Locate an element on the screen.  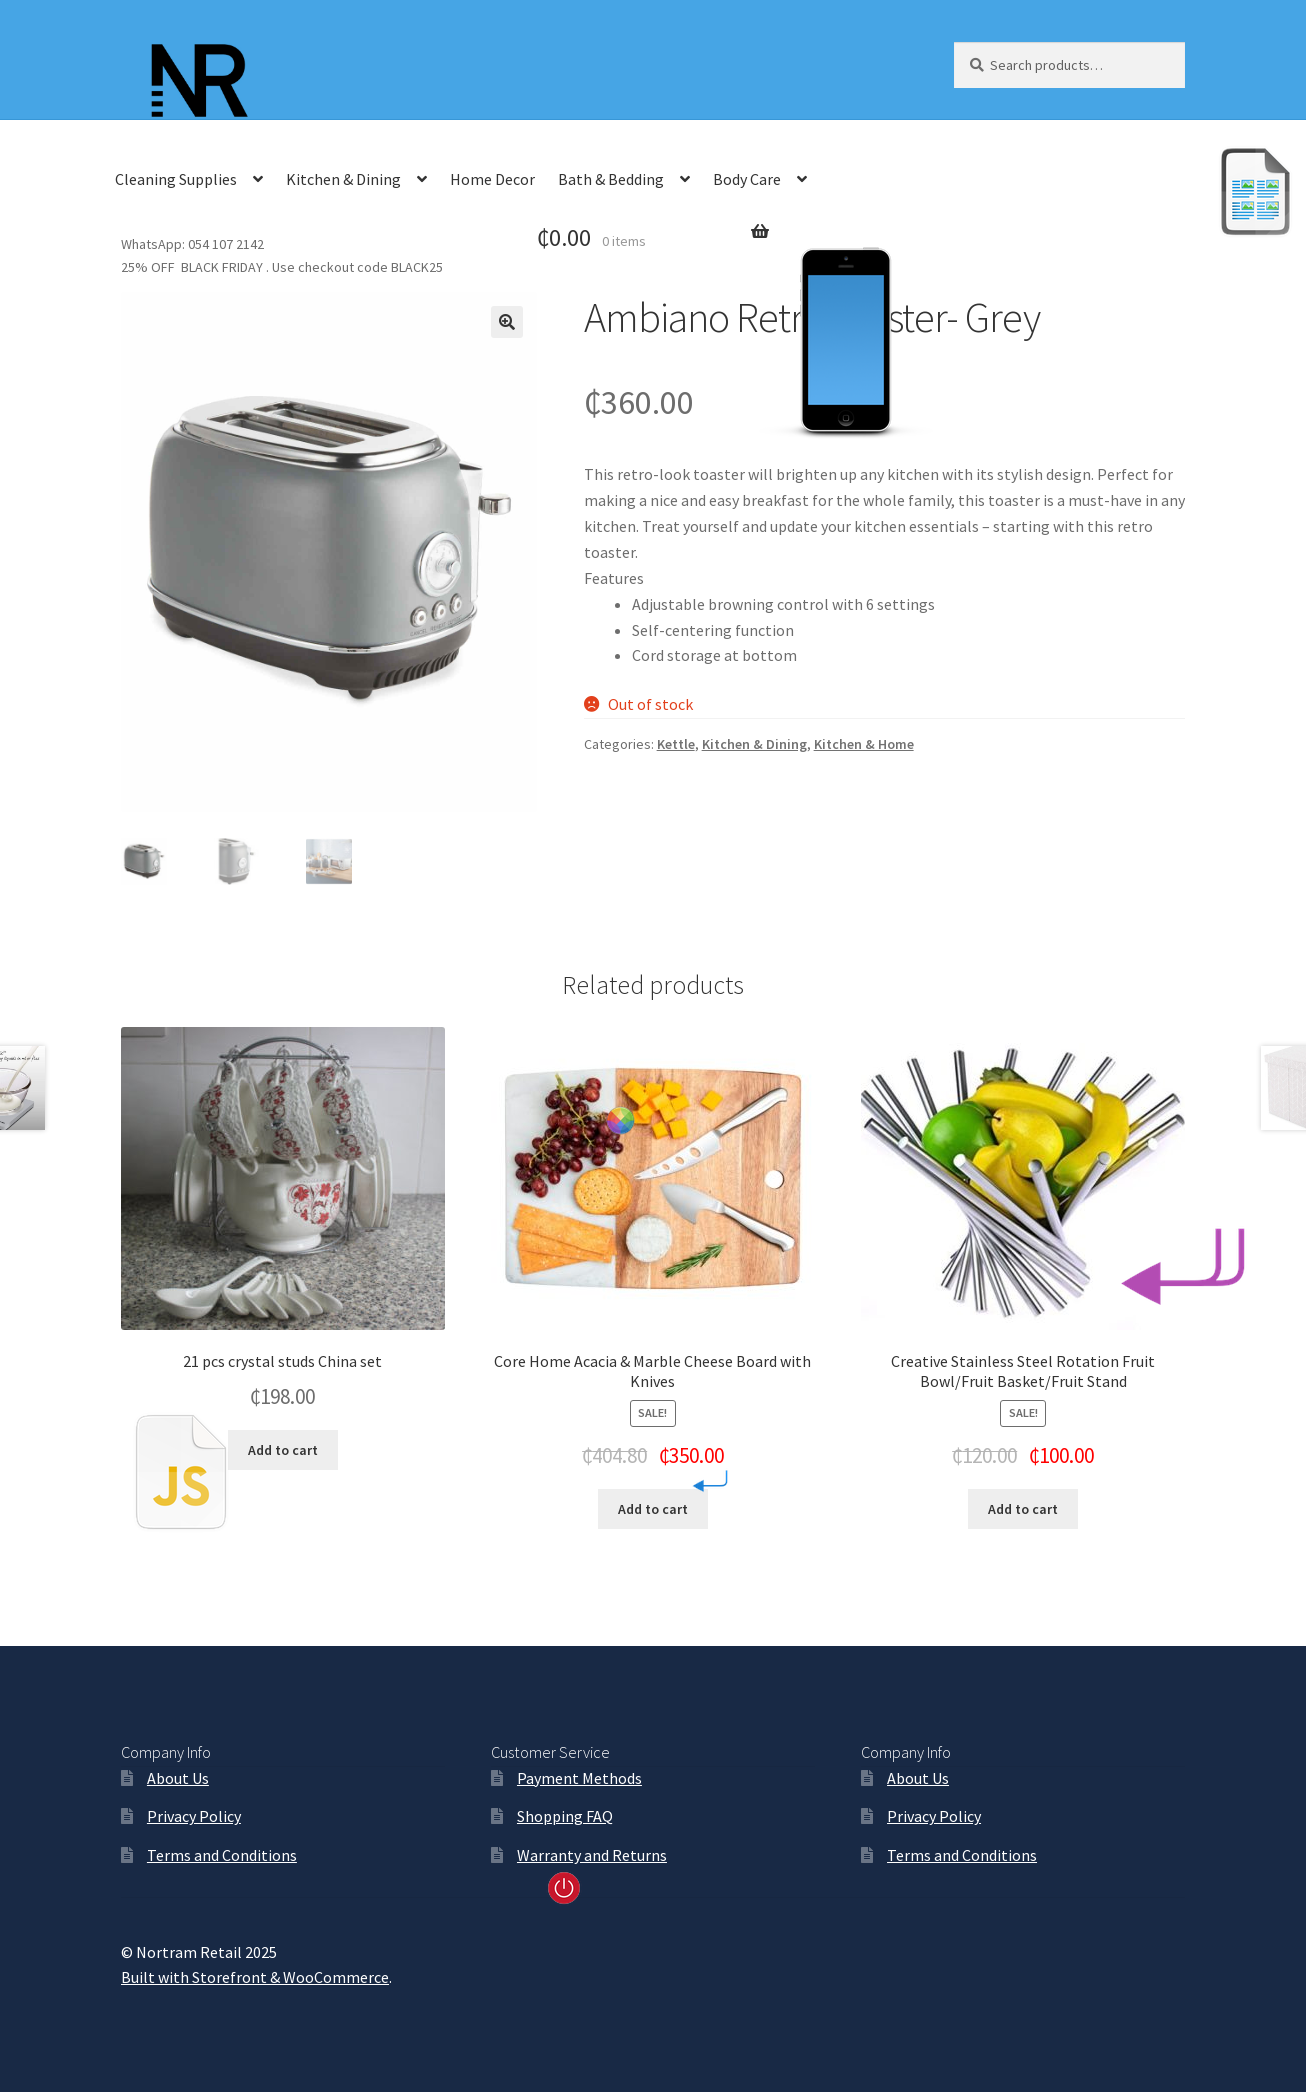
reply to the sender of an email is located at coordinates (709, 1478).